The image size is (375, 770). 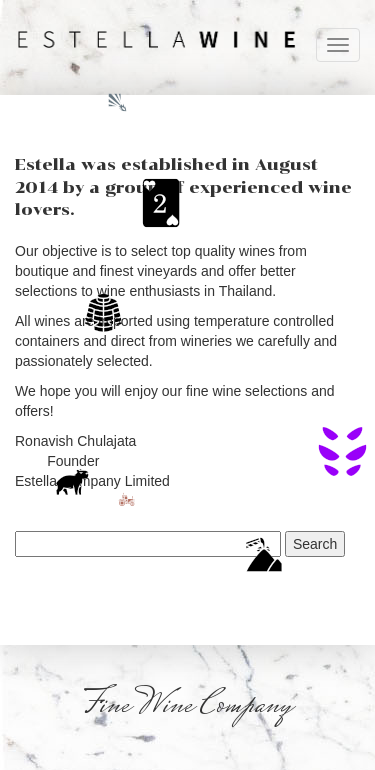 I want to click on activate hunter vision or tracking mode, so click(x=342, y=451).